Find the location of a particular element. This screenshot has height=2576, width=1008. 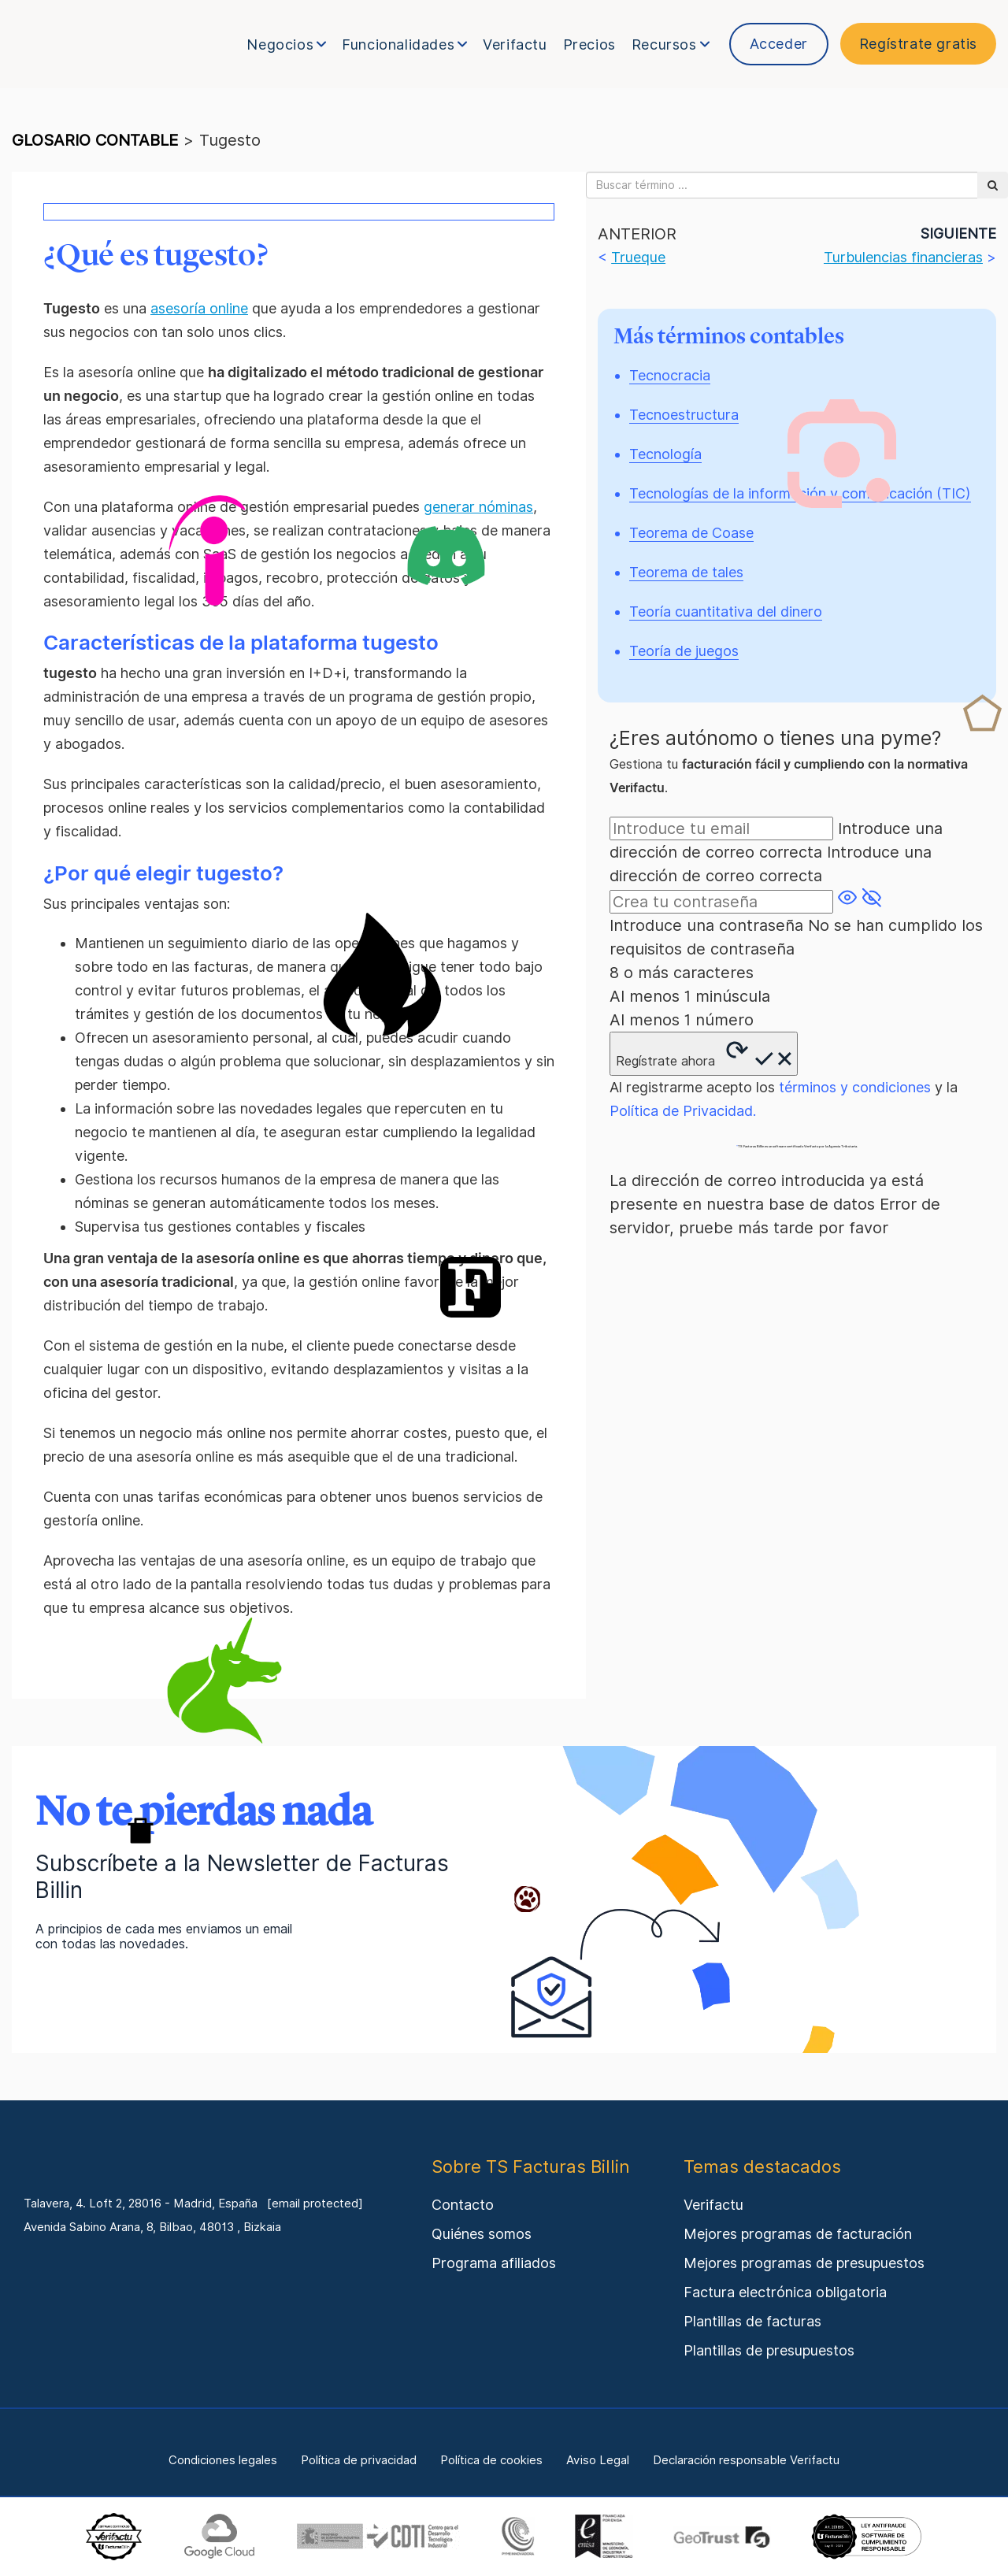

visit Furry Network social platform is located at coordinates (527, 1899).